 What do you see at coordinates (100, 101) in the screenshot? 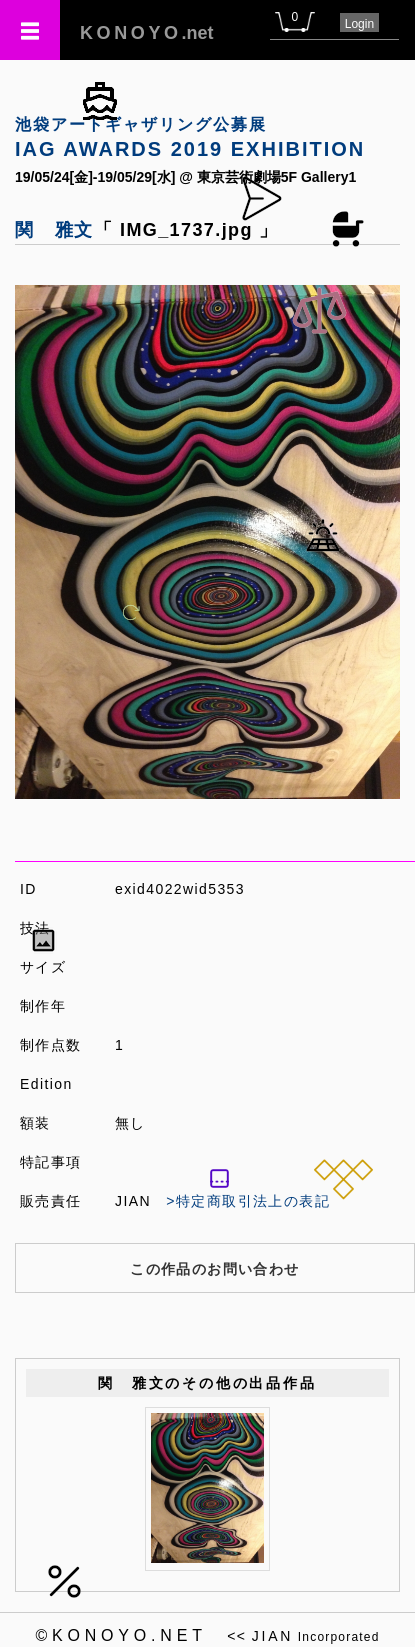
I see `get directions by ferry or boat` at bounding box center [100, 101].